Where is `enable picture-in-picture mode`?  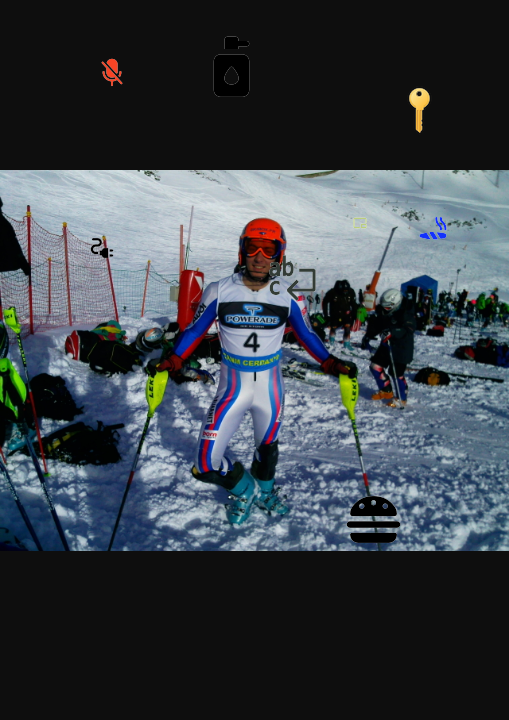
enable picture-in-picture mode is located at coordinates (360, 223).